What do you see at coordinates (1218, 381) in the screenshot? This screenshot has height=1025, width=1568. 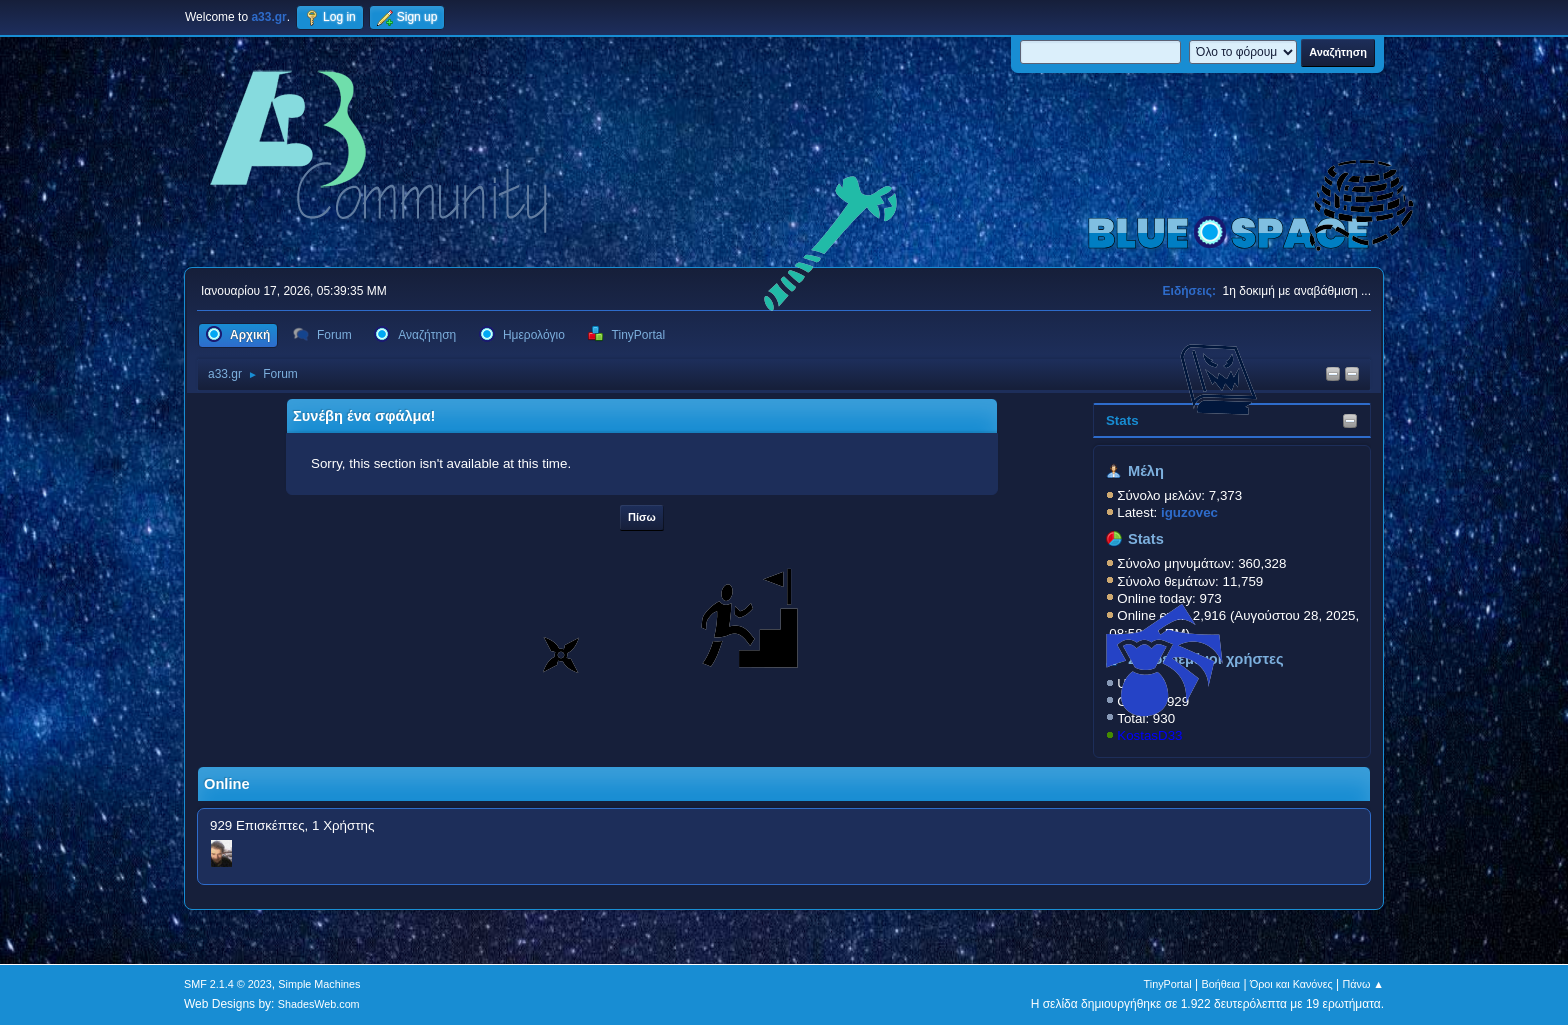 I see `open the grimoire or spellbook` at bounding box center [1218, 381].